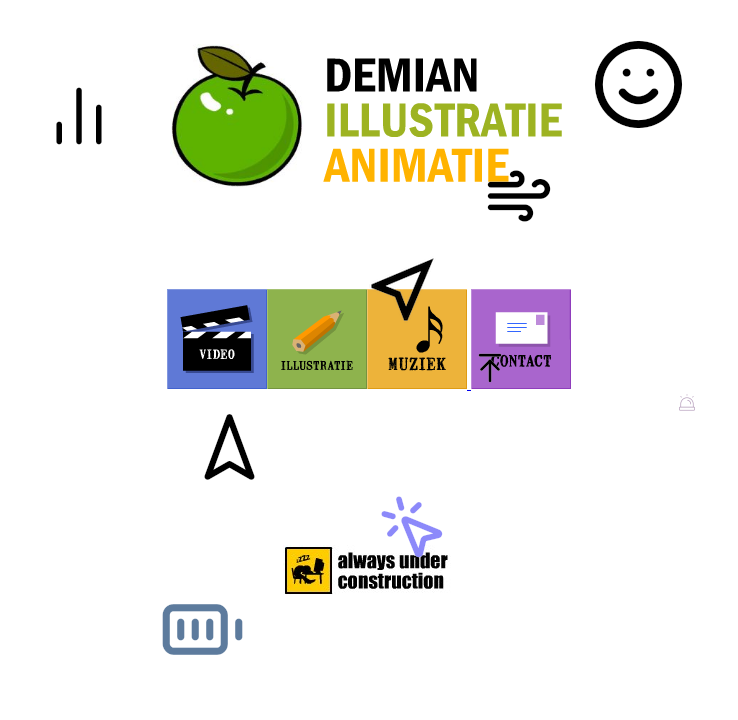 The height and width of the screenshot is (720, 738). I want to click on navigate to current destination, so click(229, 448).